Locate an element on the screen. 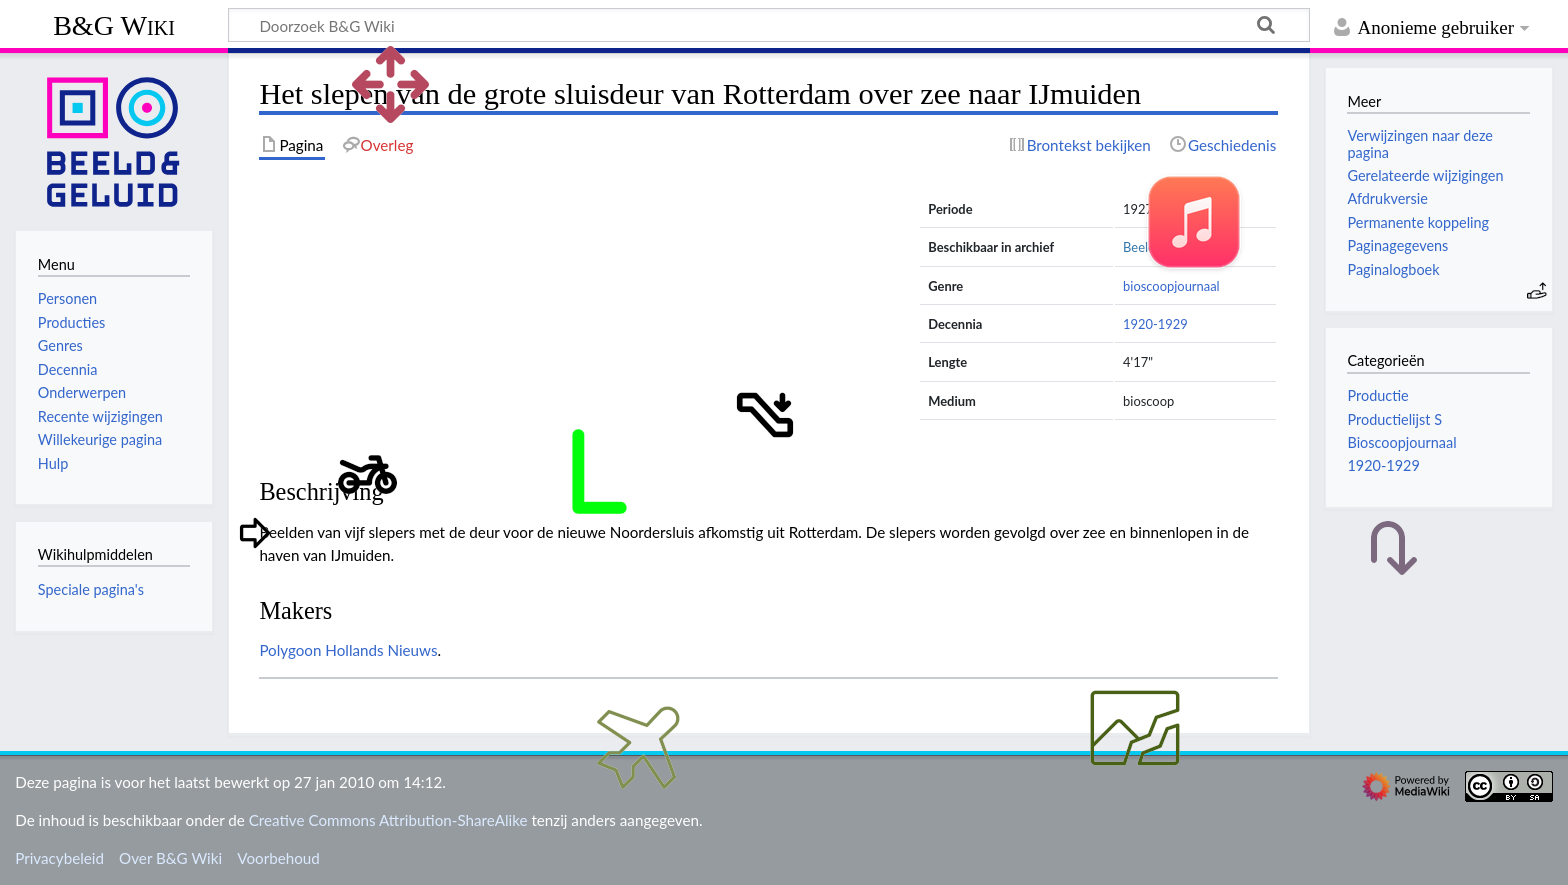  upload or share content is located at coordinates (1537, 291).